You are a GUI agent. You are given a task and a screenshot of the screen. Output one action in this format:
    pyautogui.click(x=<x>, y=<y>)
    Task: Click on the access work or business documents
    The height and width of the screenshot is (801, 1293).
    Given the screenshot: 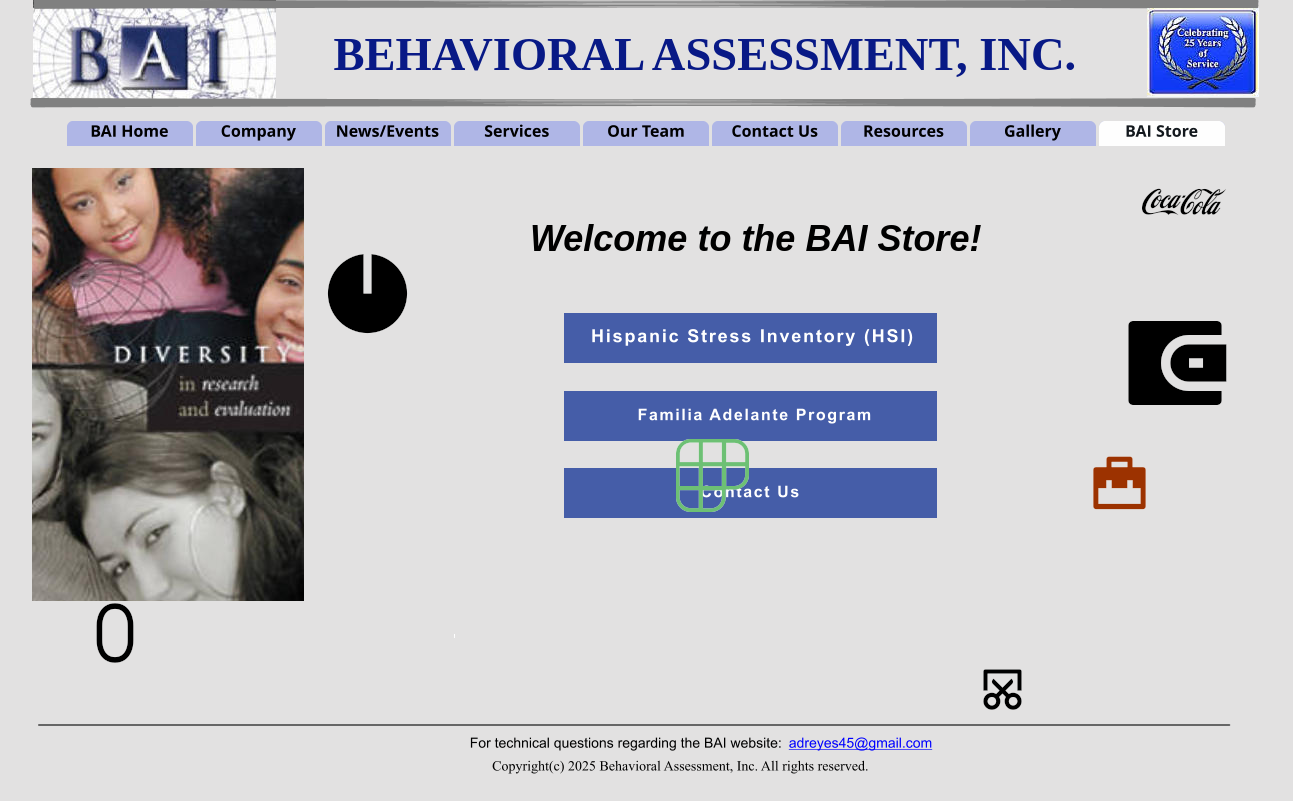 What is the action you would take?
    pyautogui.click(x=1119, y=485)
    